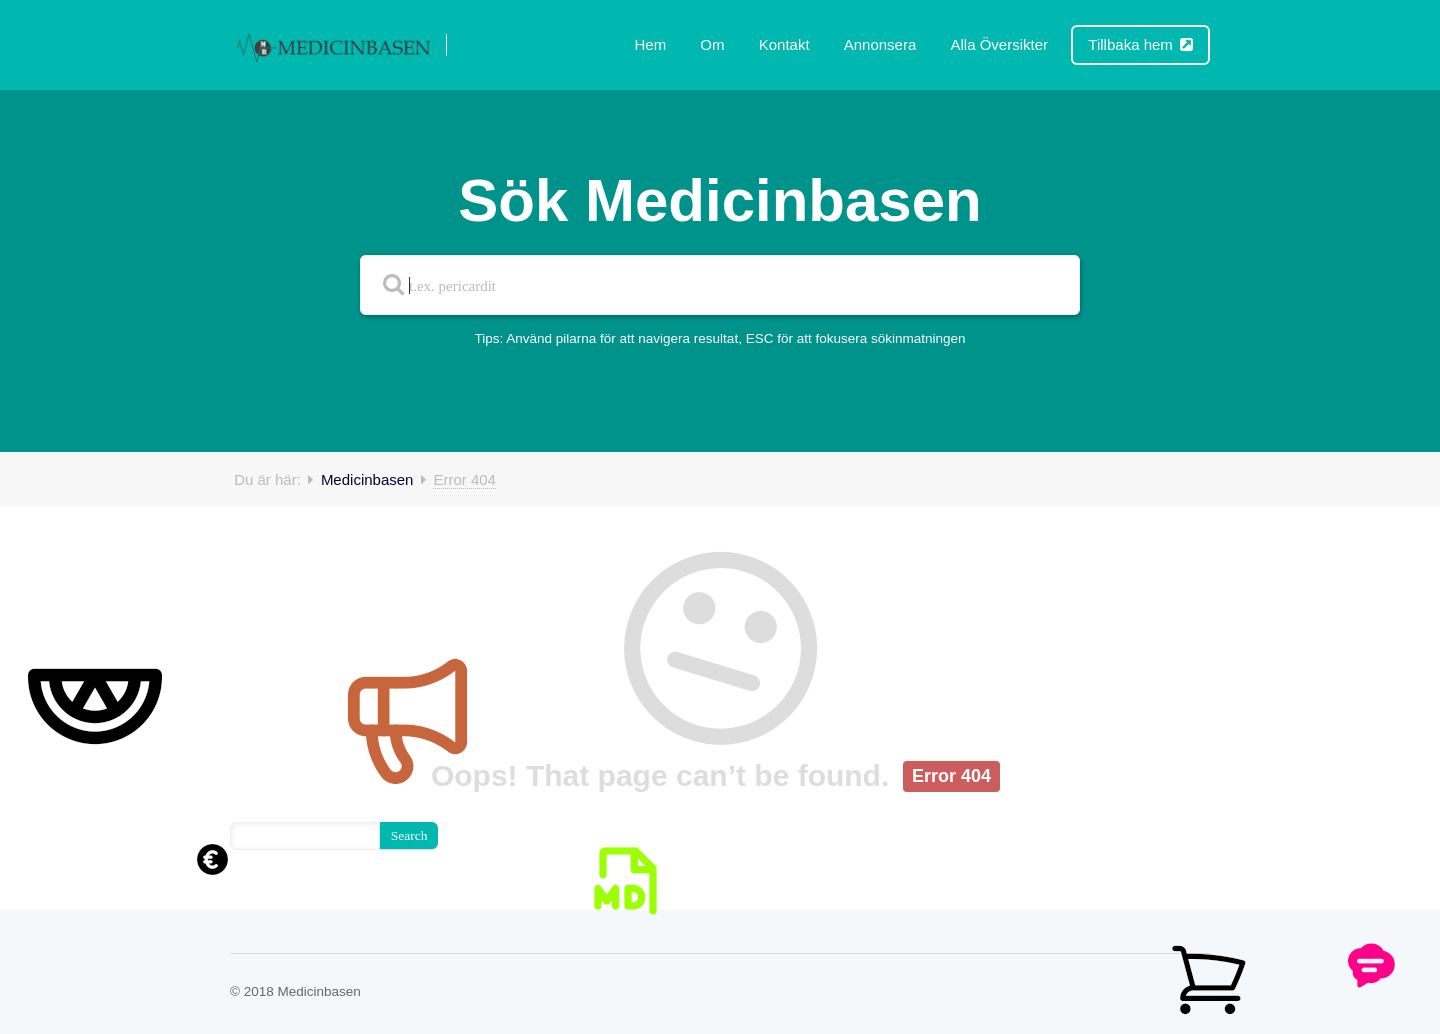 The width and height of the screenshot is (1440, 1034). I want to click on open a markdown file, so click(628, 881).